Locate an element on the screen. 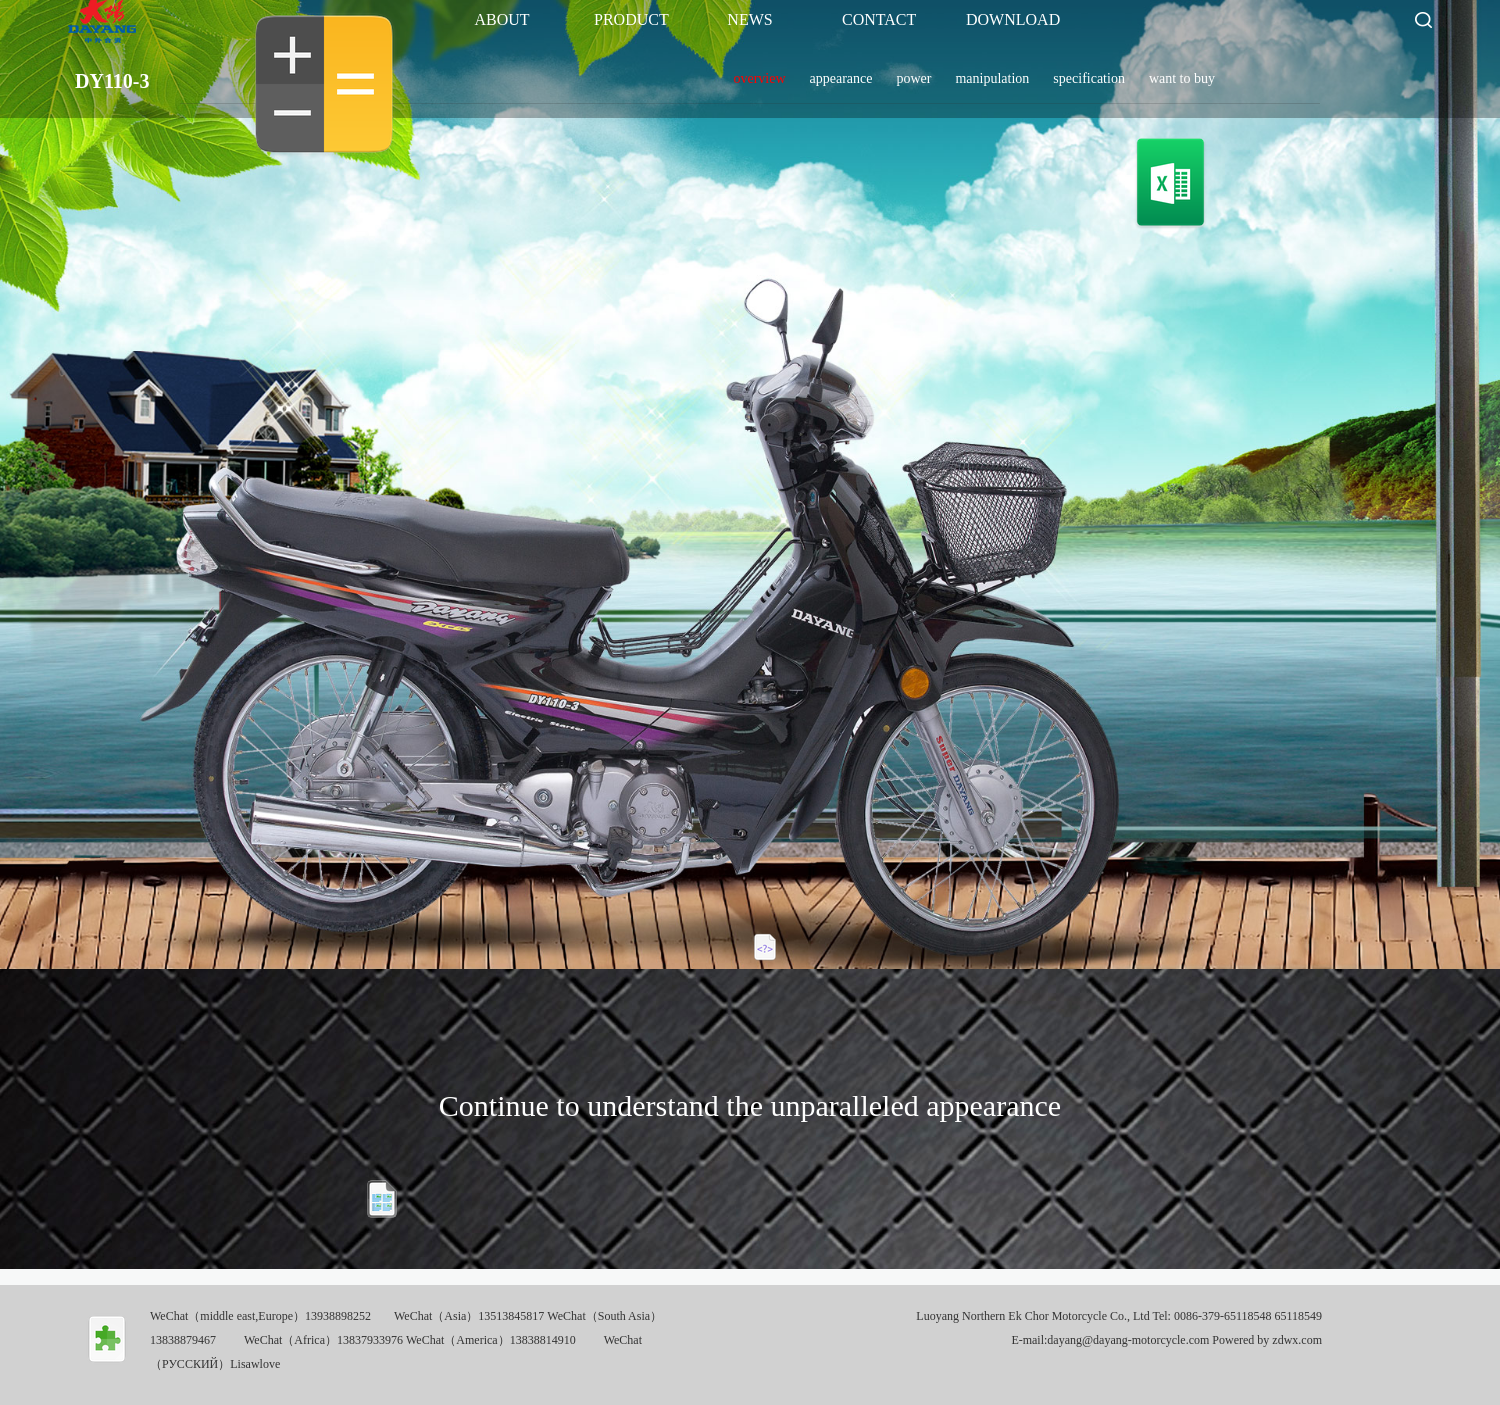  spreadsheet template file is located at coordinates (1170, 183).